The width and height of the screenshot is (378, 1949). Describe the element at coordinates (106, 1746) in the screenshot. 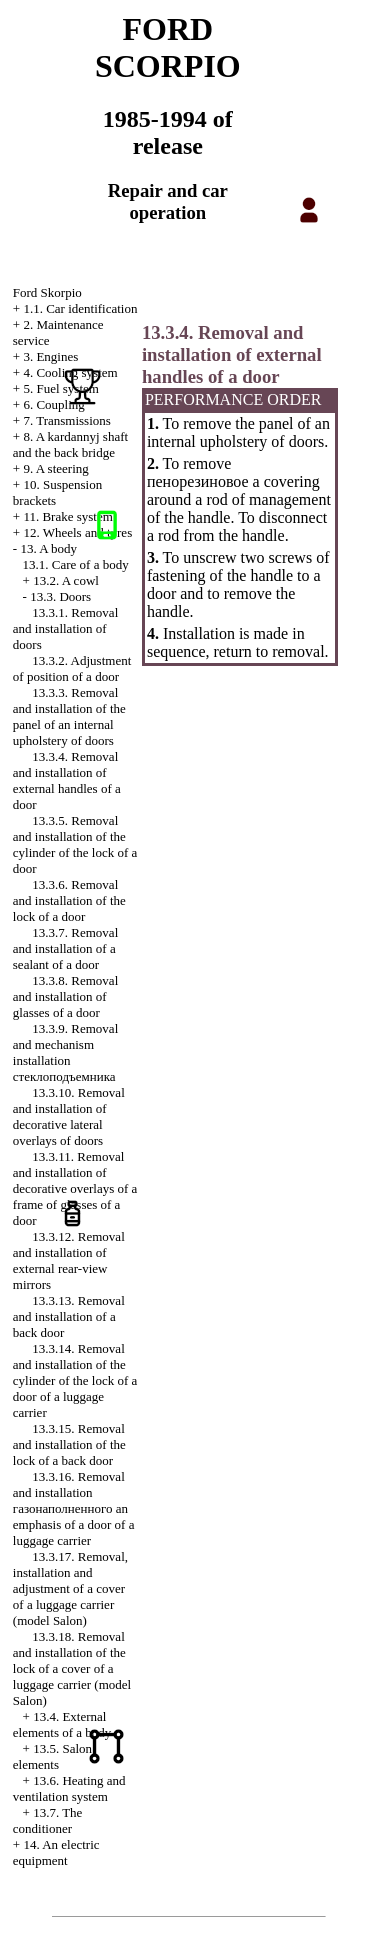

I see `connect nodes or create a path between points` at that location.